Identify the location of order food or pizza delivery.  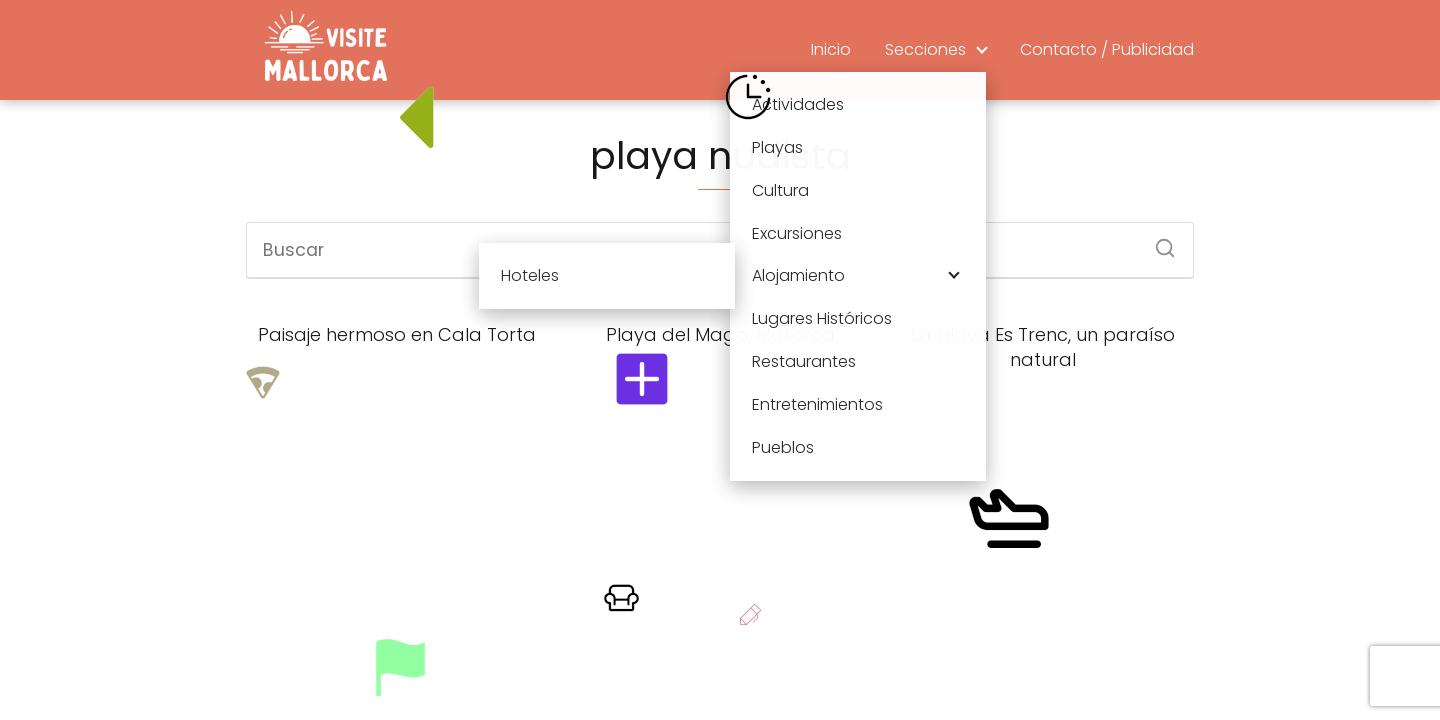
(263, 382).